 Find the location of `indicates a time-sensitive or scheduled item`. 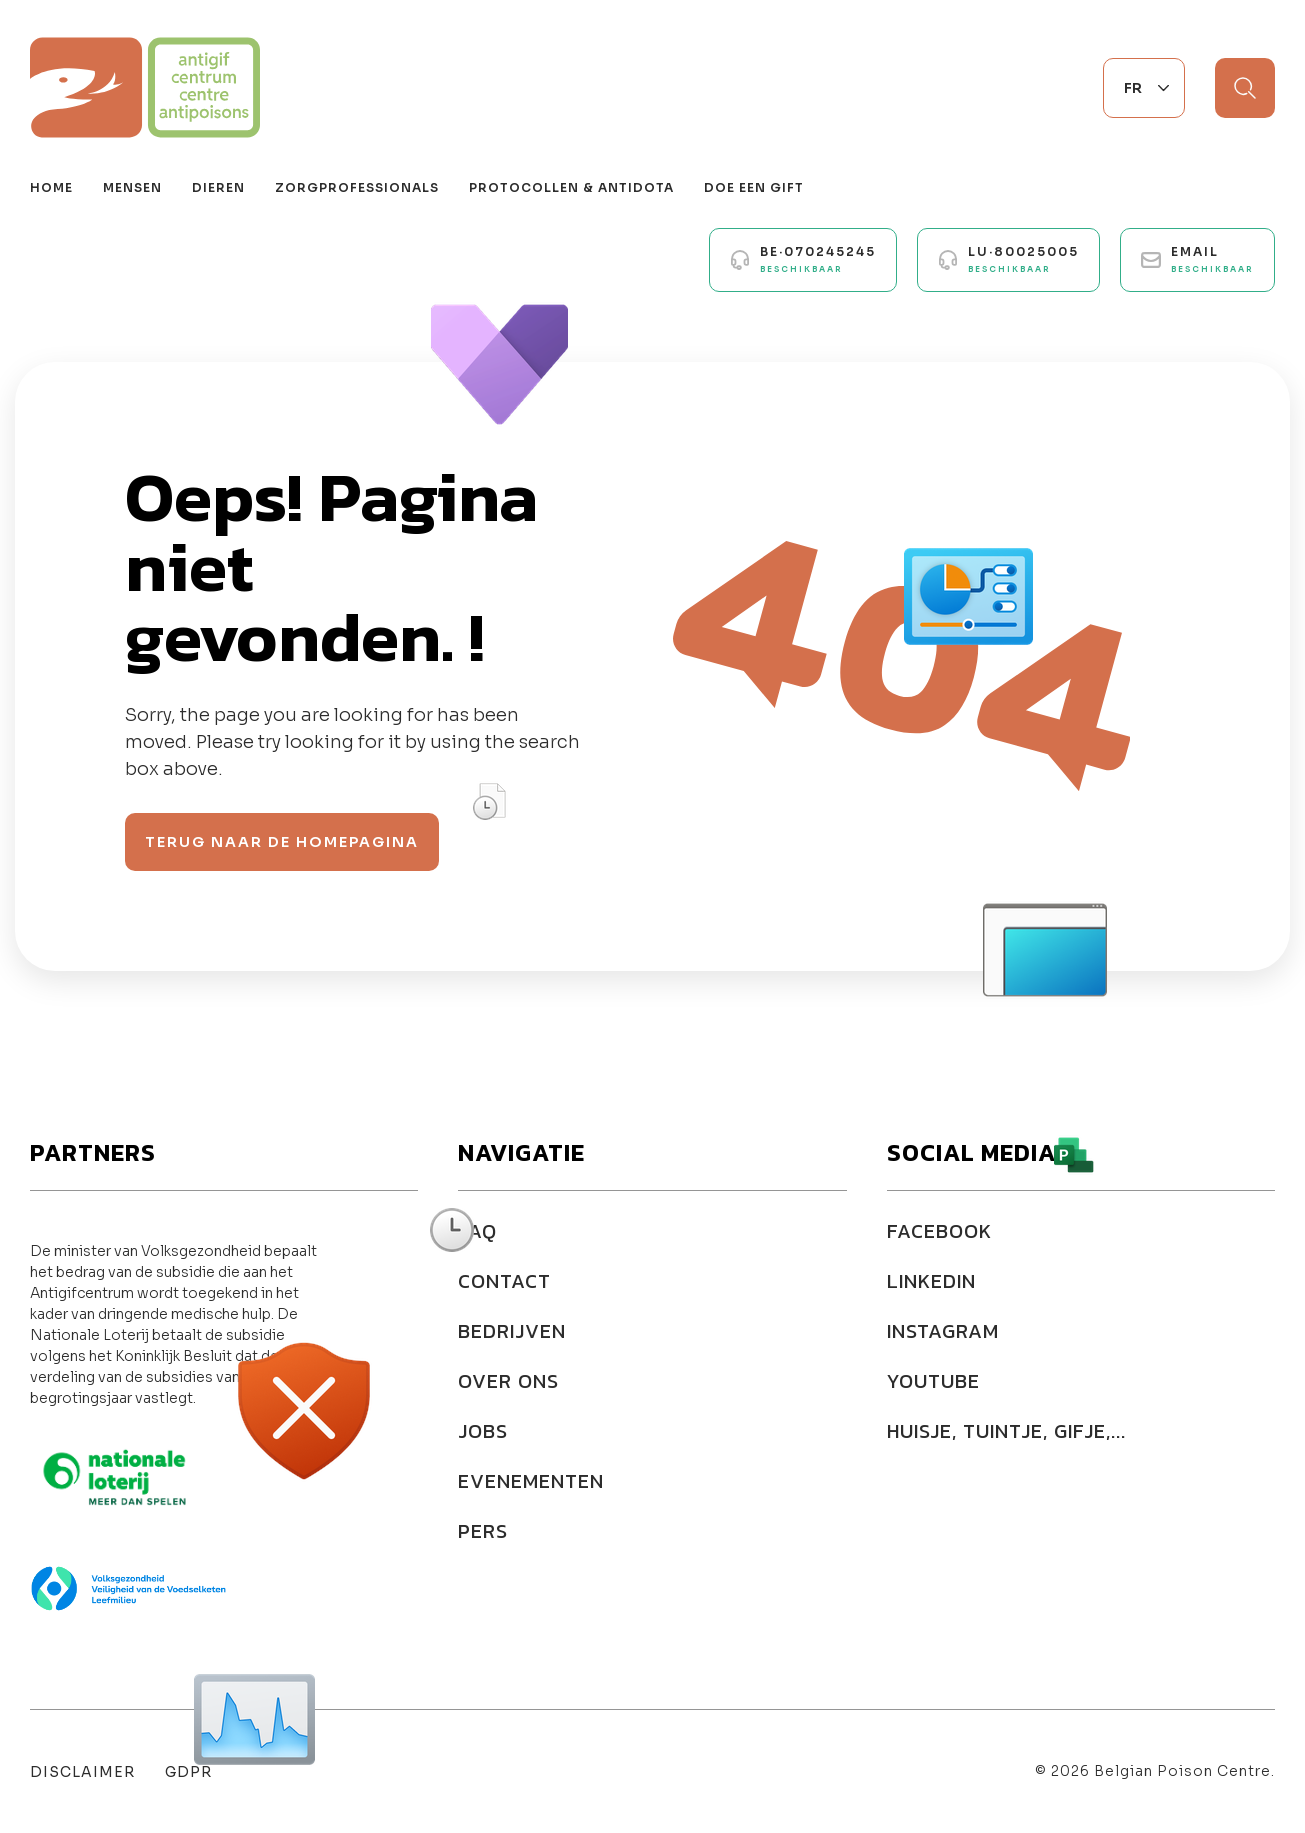

indicates a time-sensitive or scheduled item is located at coordinates (452, 1230).